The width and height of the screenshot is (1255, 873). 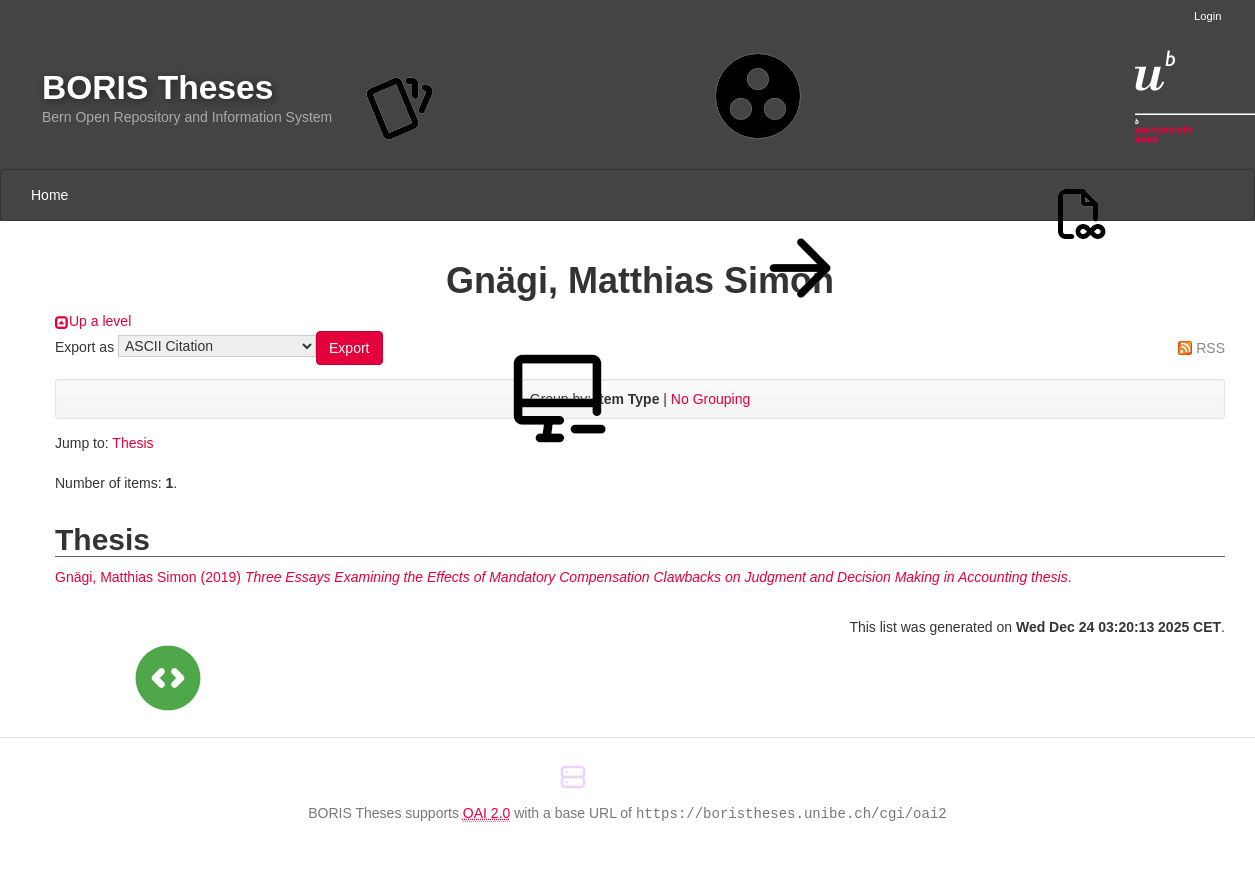 I want to click on navigate to the next page or step, so click(x=801, y=268).